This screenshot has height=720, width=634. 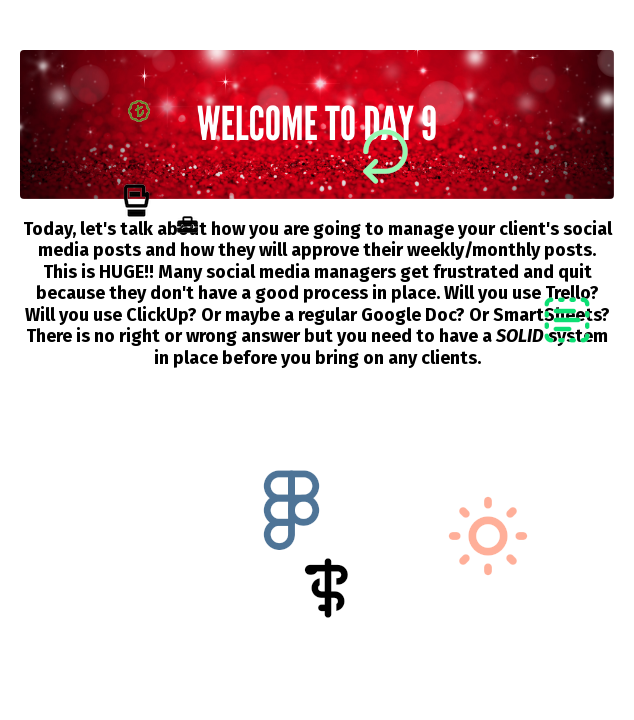 What do you see at coordinates (385, 156) in the screenshot?
I see `repeat or iterate through a process` at bounding box center [385, 156].